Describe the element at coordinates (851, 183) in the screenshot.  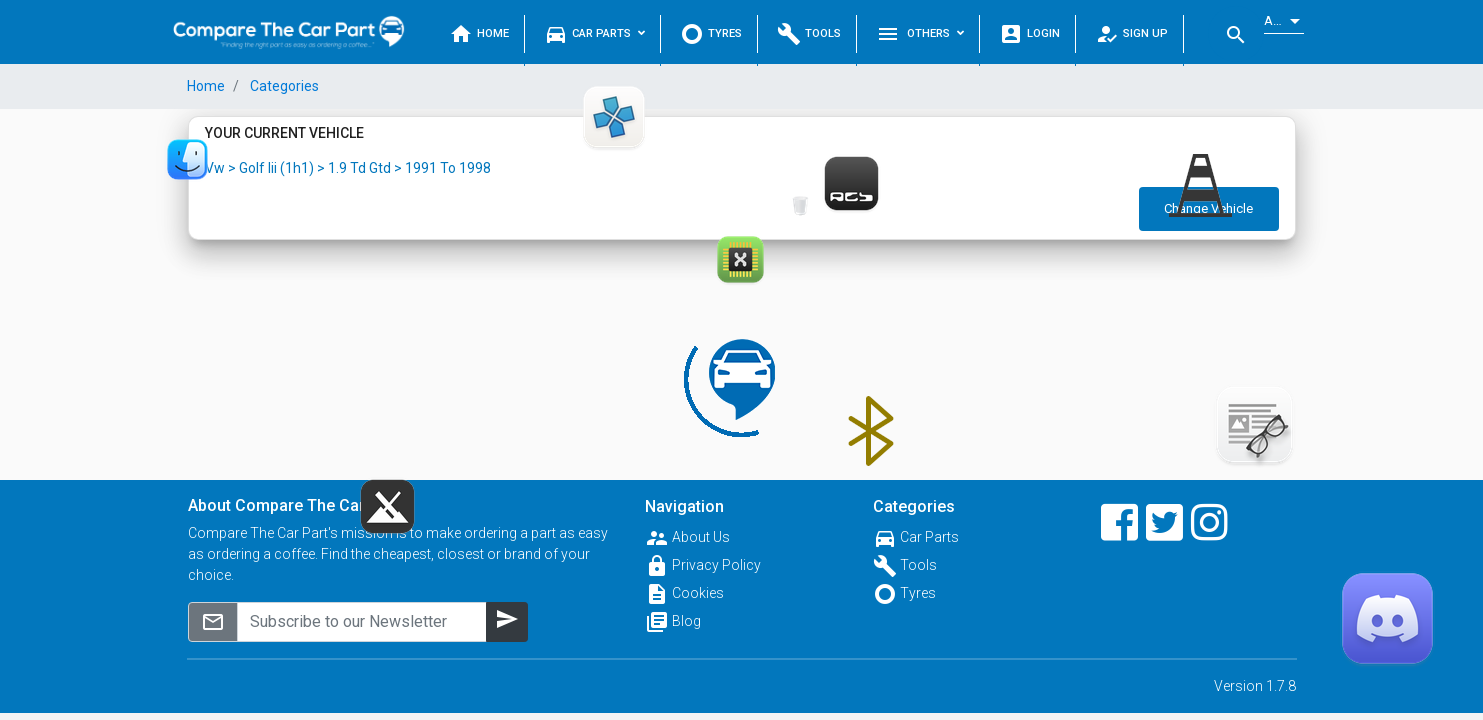
I see `open gsequencer audio sequencer application` at that location.